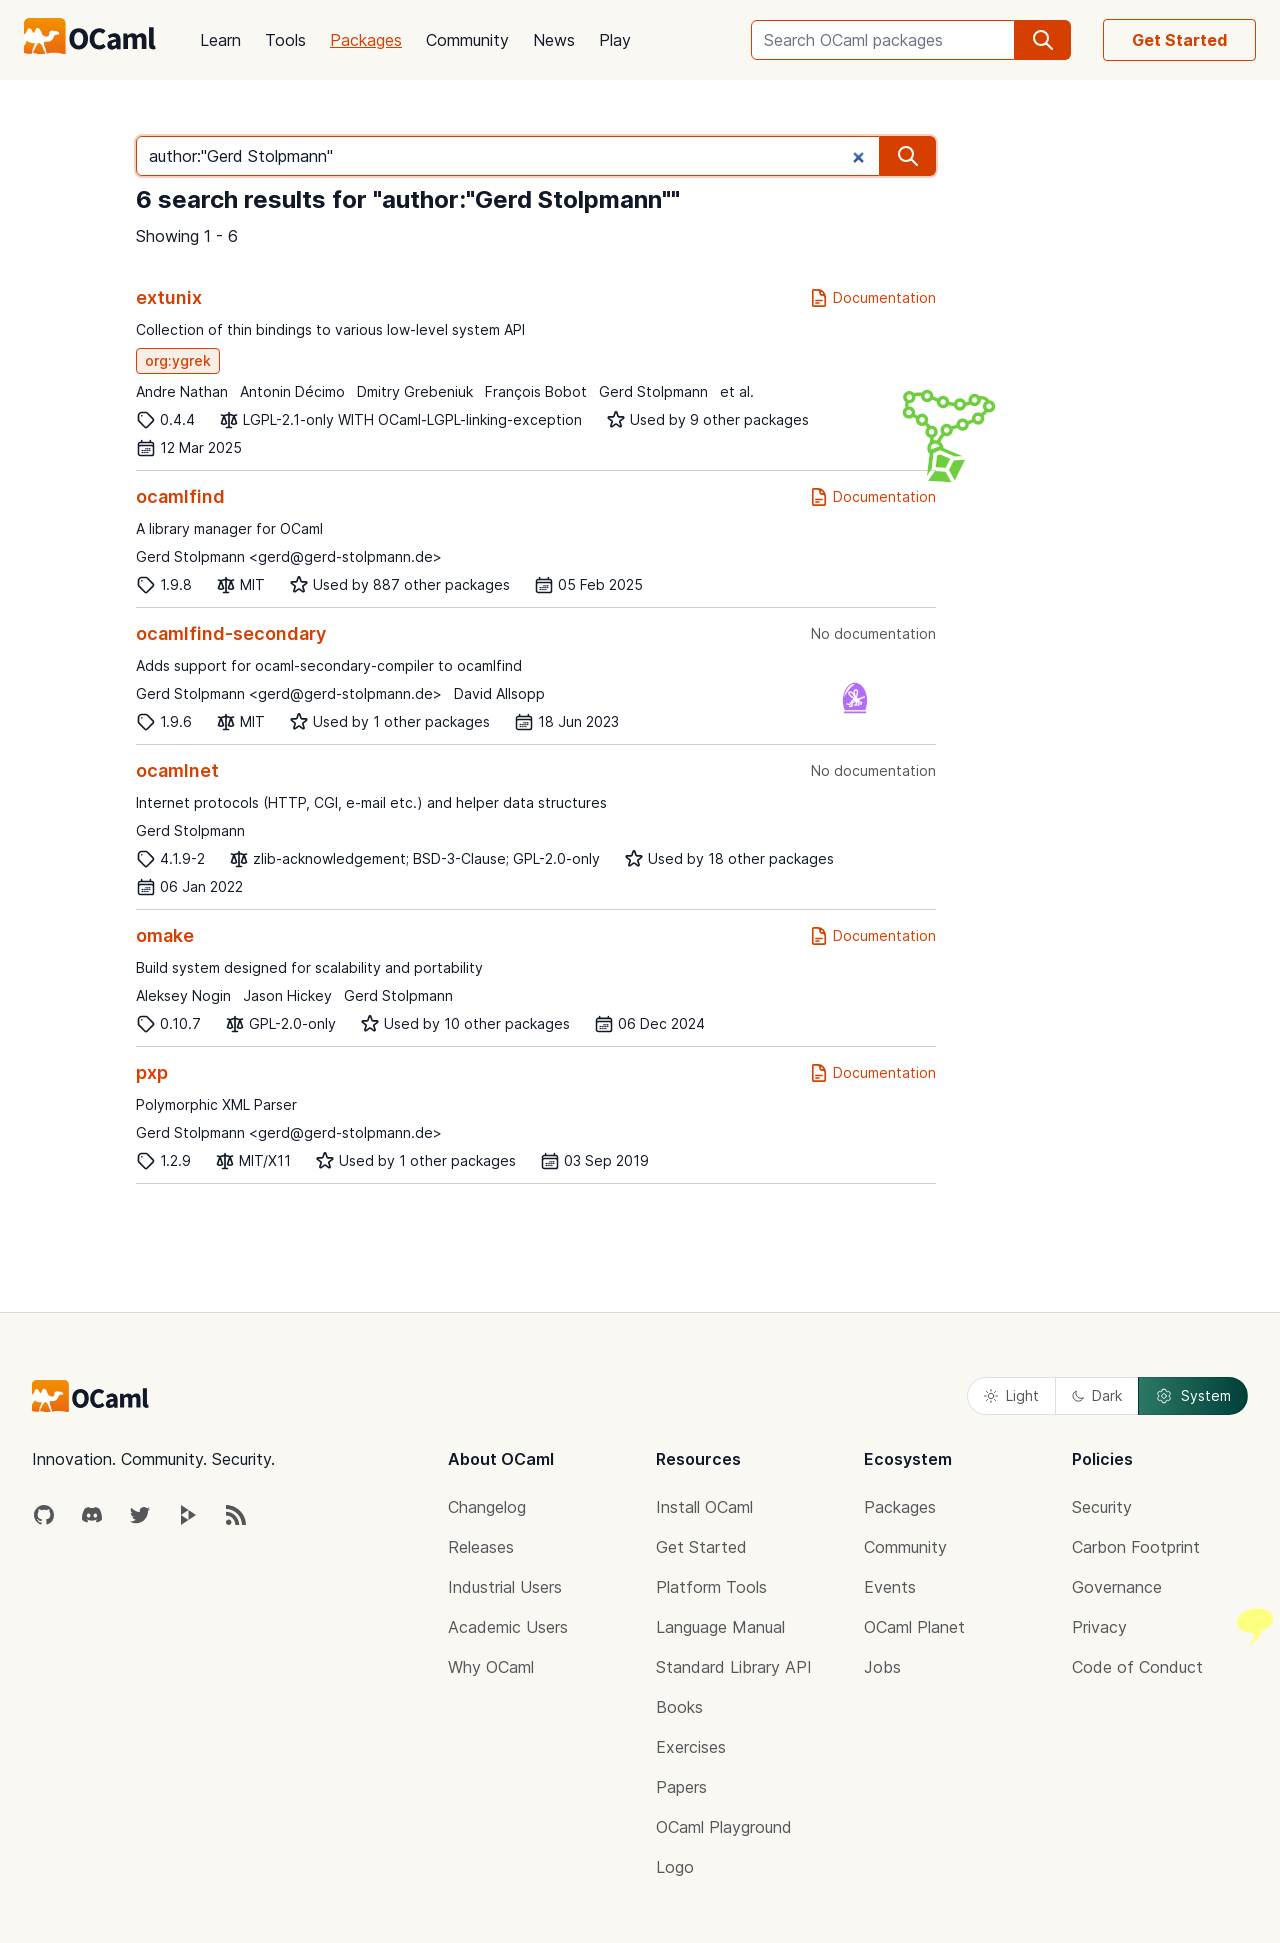 The width and height of the screenshot is (1280, 1943). Describe the element at coordinates (1255, 1627) in the screenshot. I see `open chat or messaging feature` at that location.